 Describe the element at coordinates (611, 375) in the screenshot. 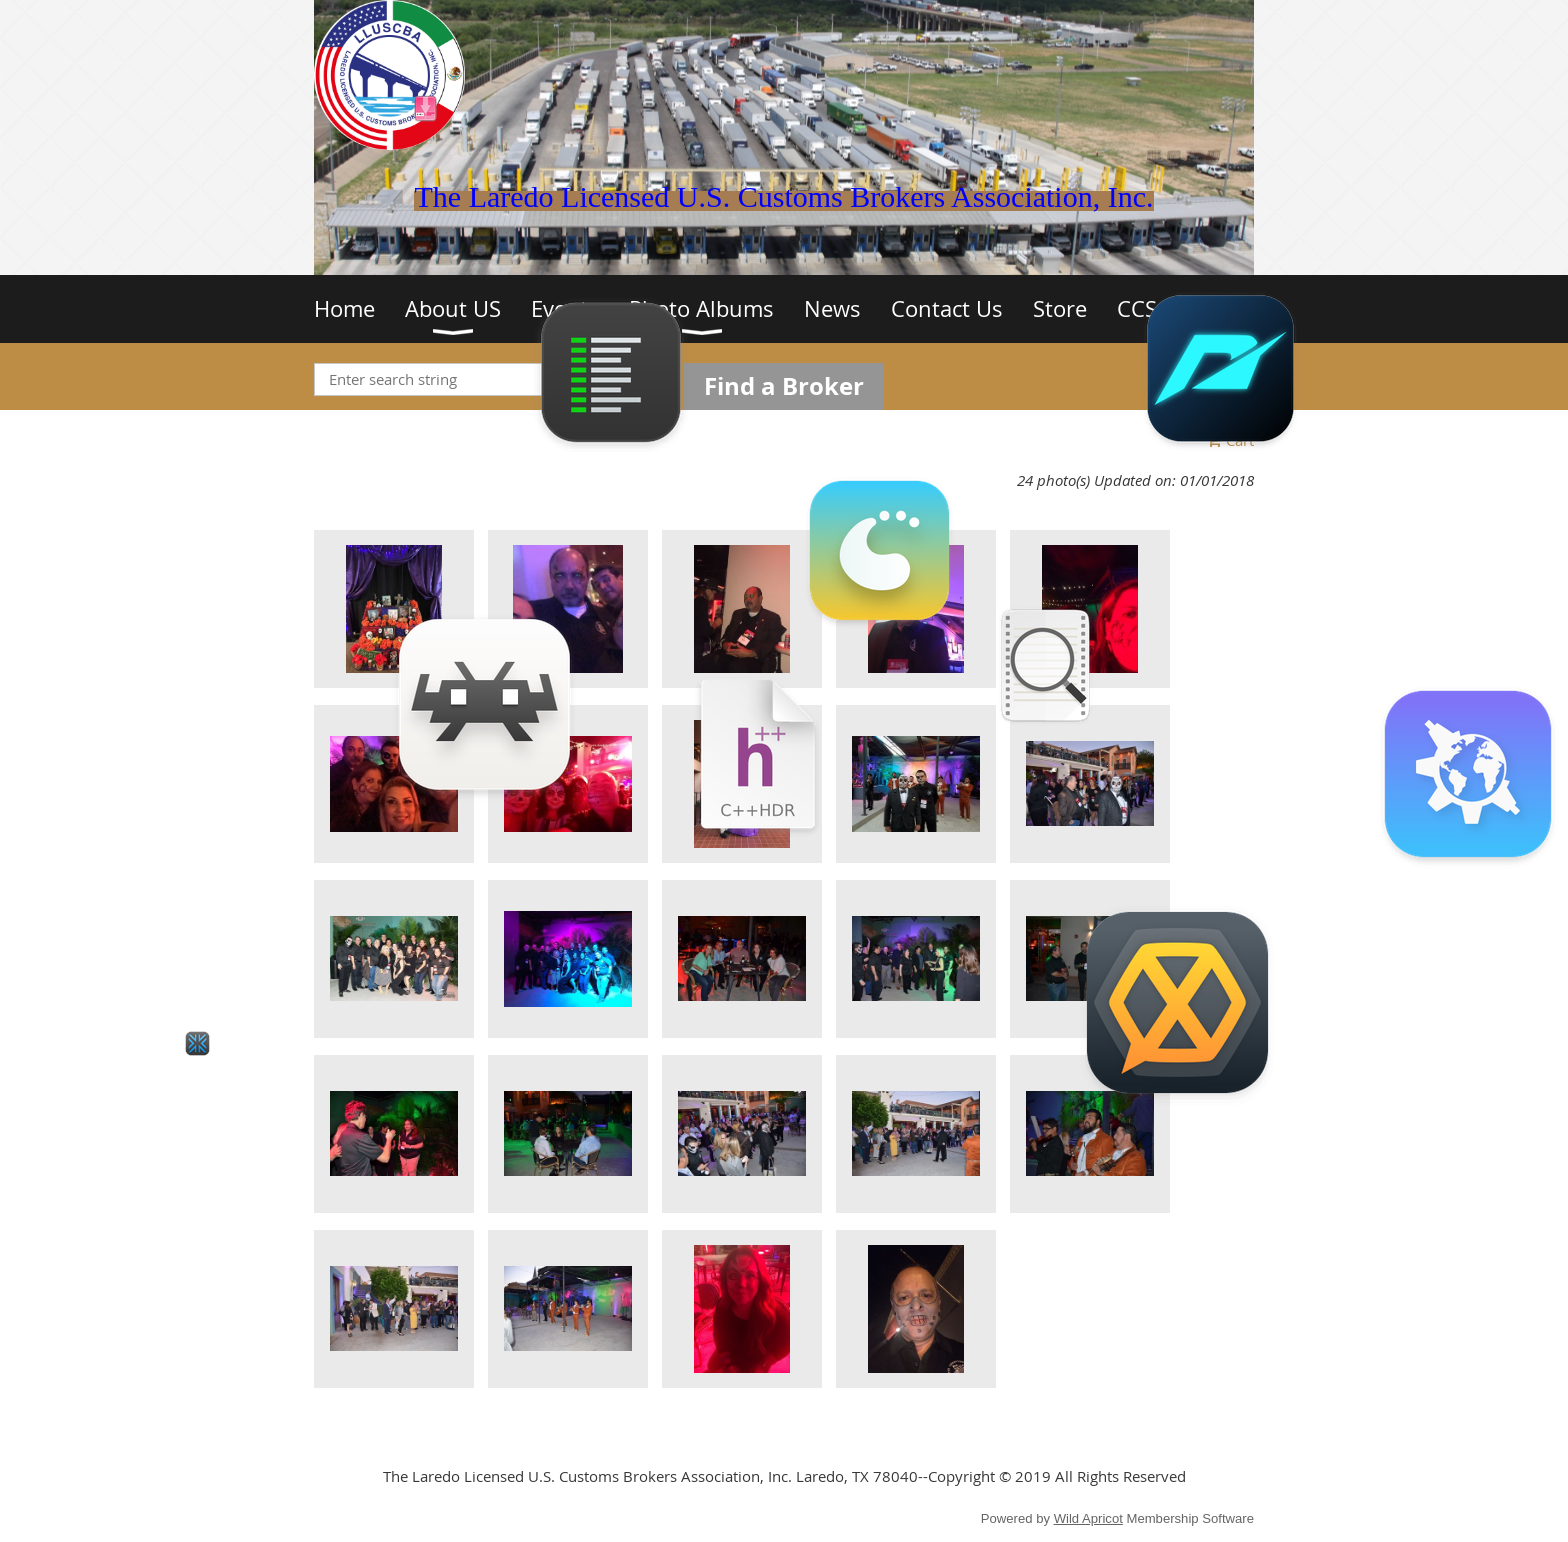

I see `access startup disk and boot preferences` at that location.